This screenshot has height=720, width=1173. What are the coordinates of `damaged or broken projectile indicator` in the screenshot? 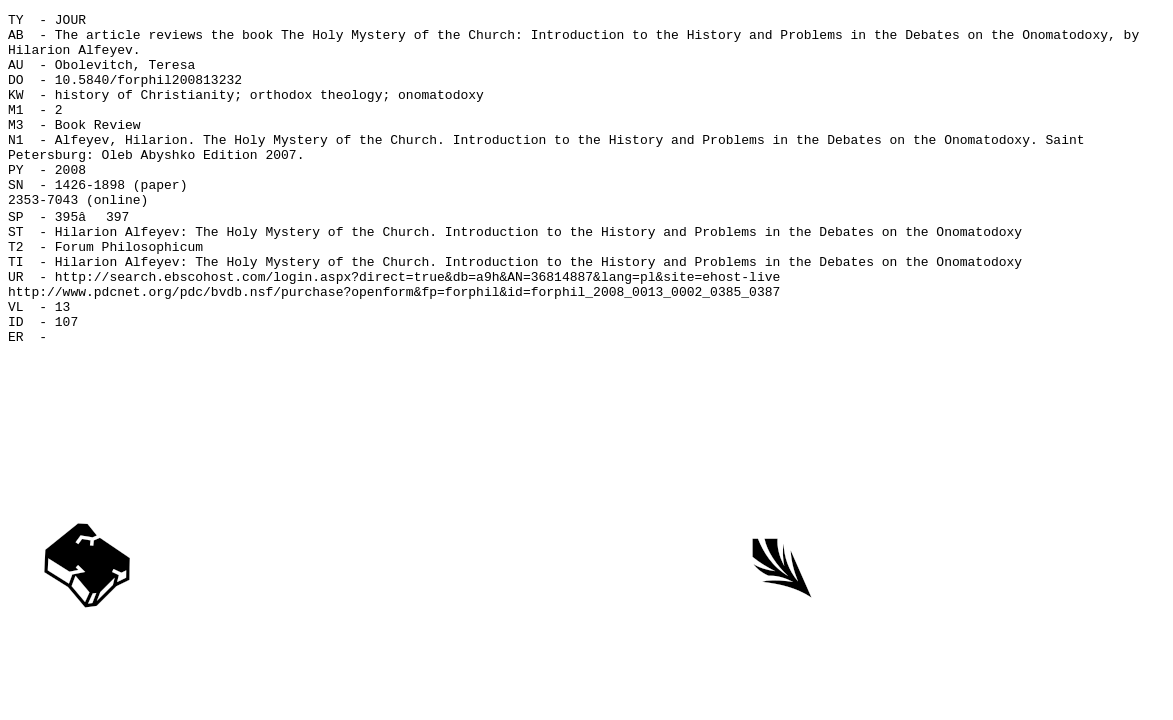 It's located at (781, 567).